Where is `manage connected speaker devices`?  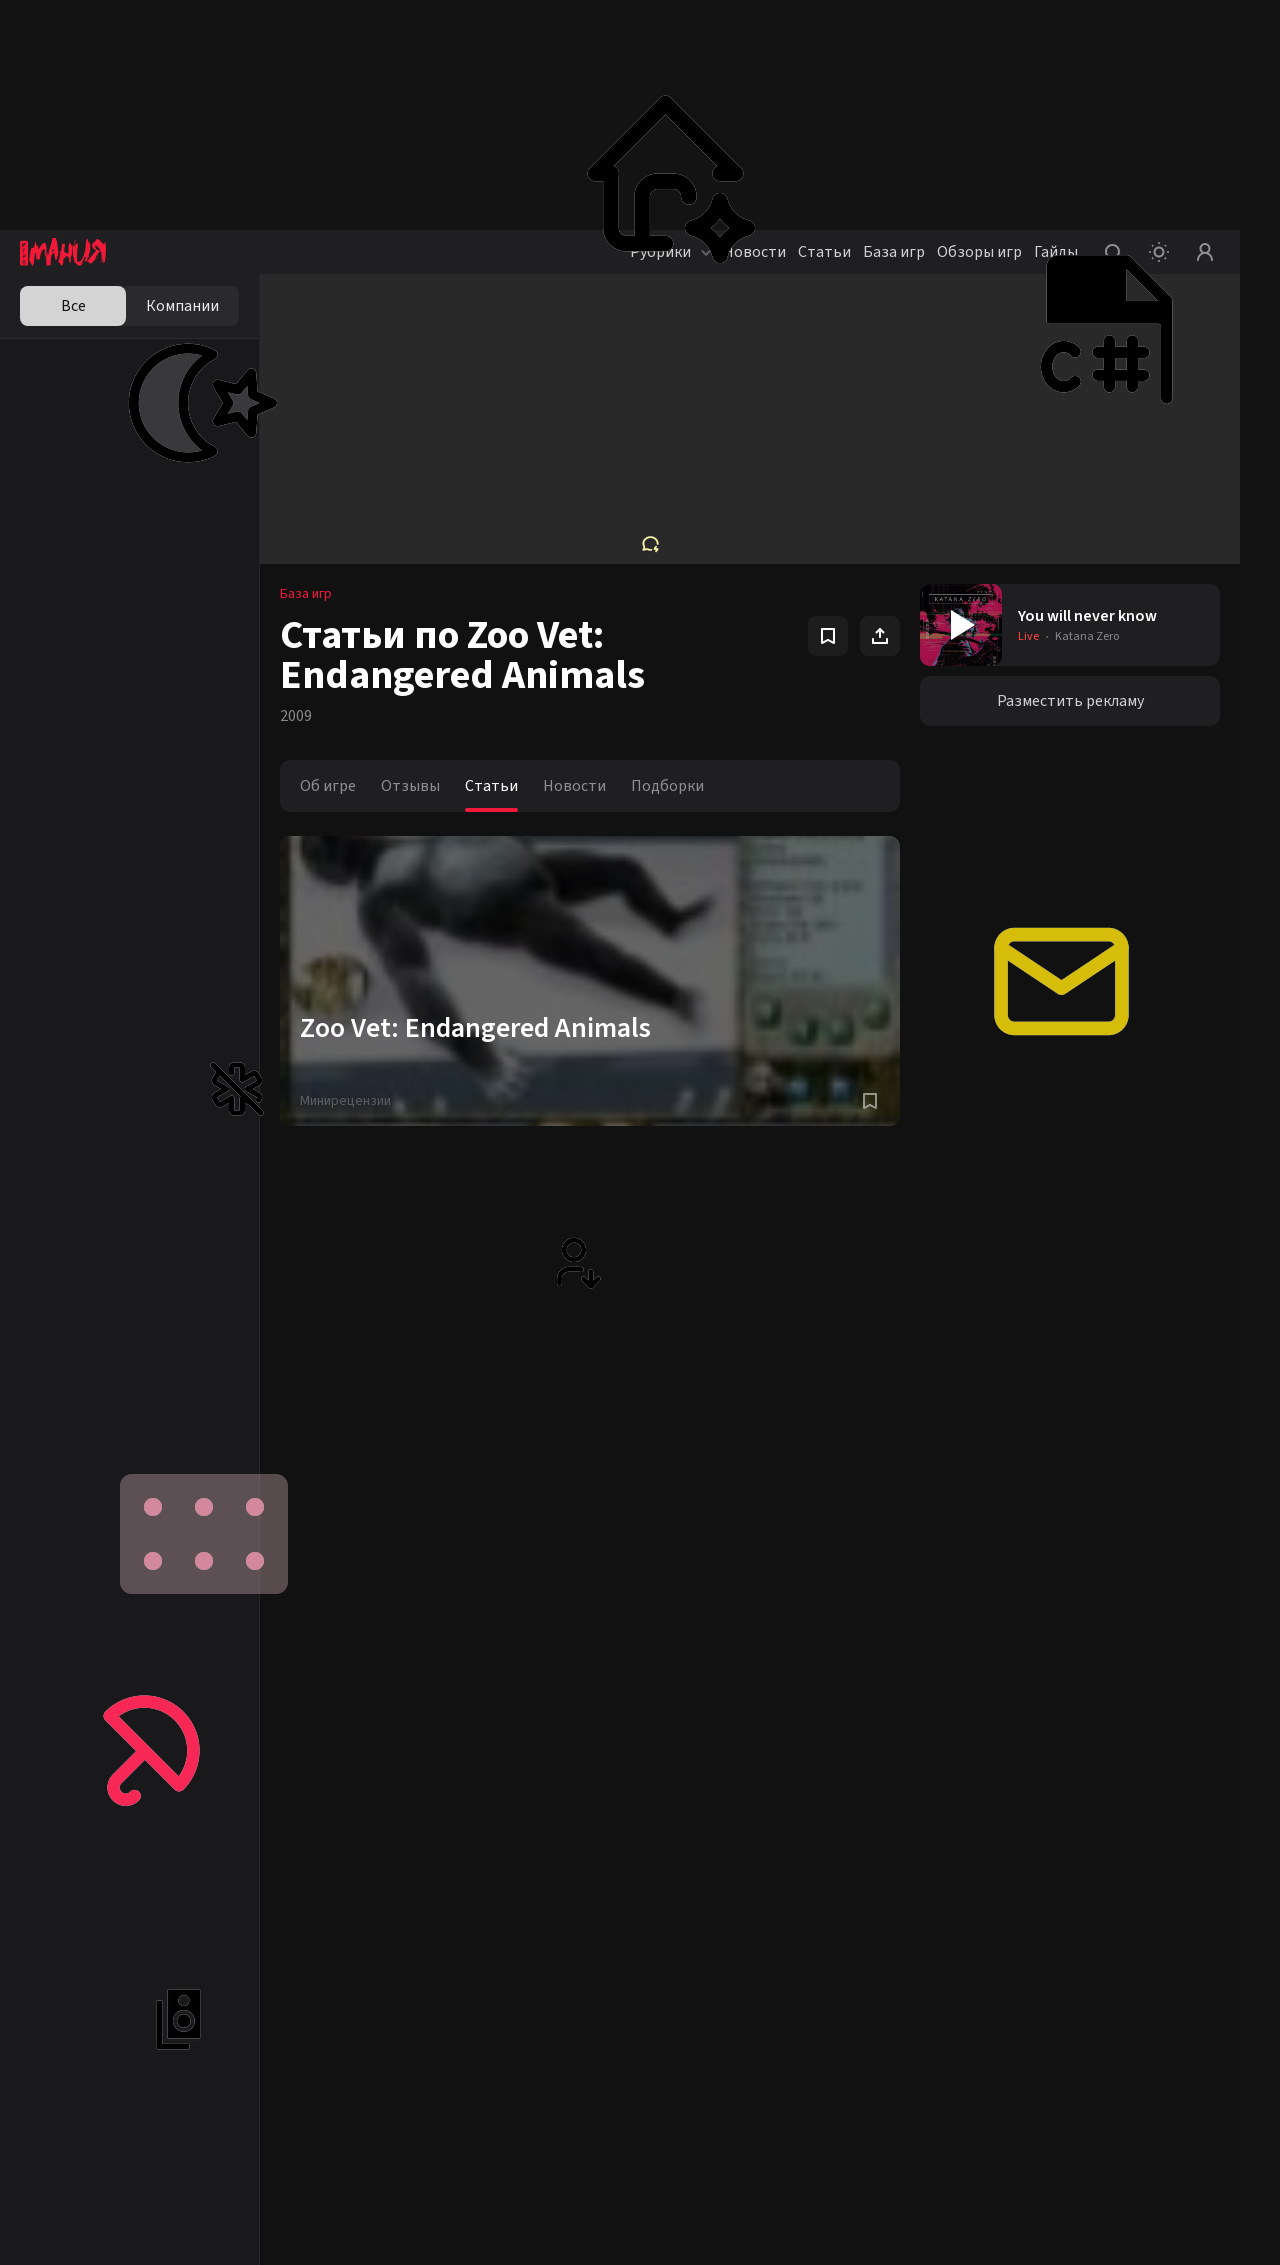
manage connected speaker devices is located at coordinates (178, 2019).